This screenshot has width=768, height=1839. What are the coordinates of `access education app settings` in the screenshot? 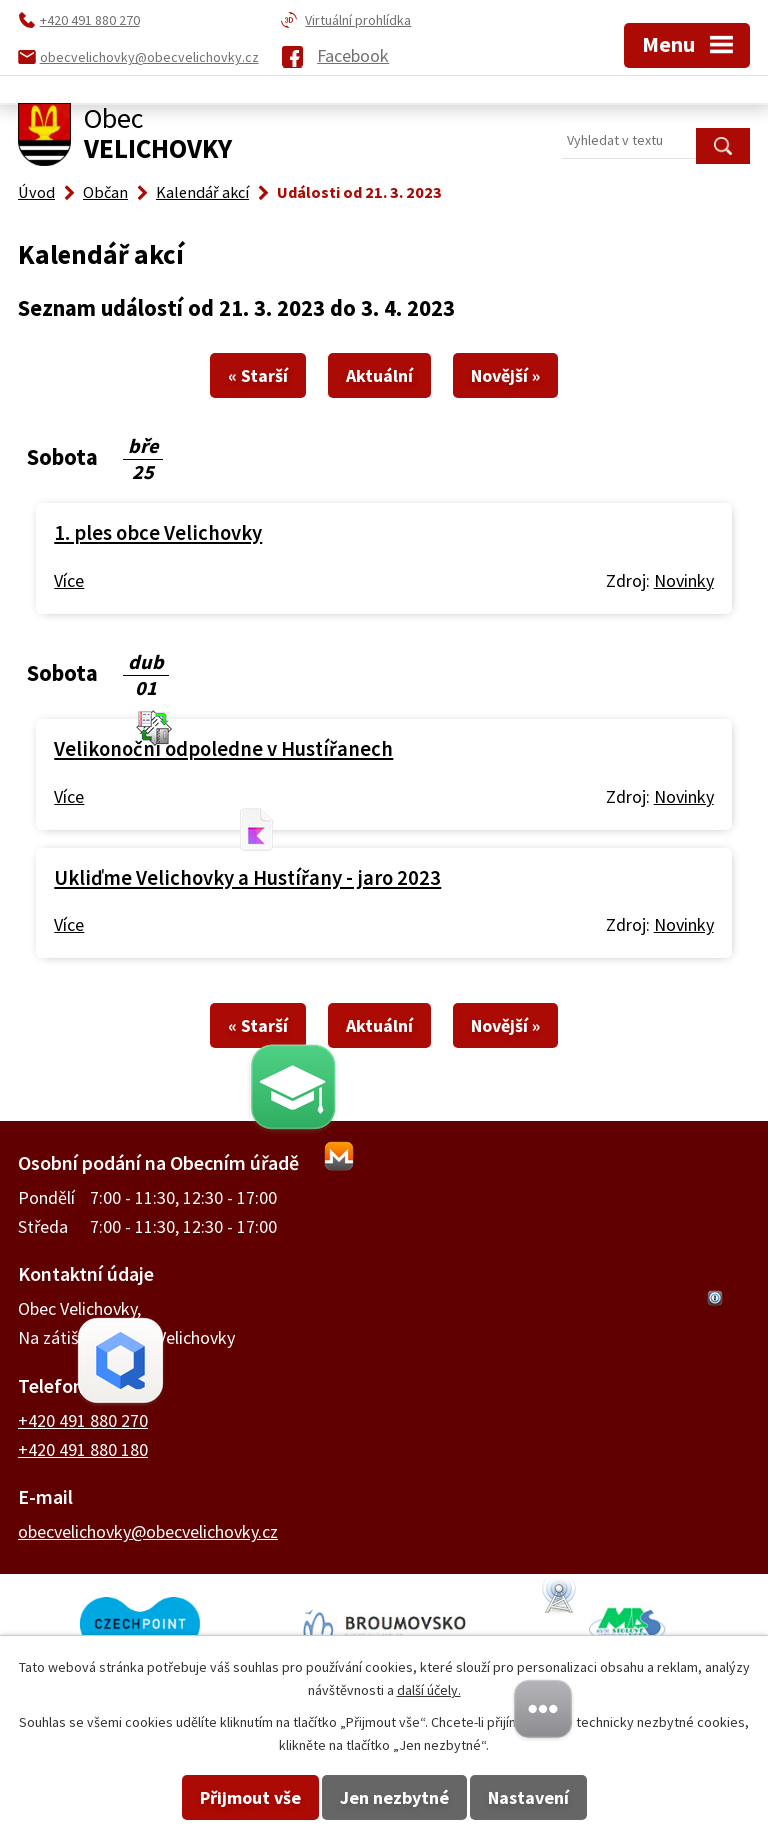 It's located at (293, 1087).